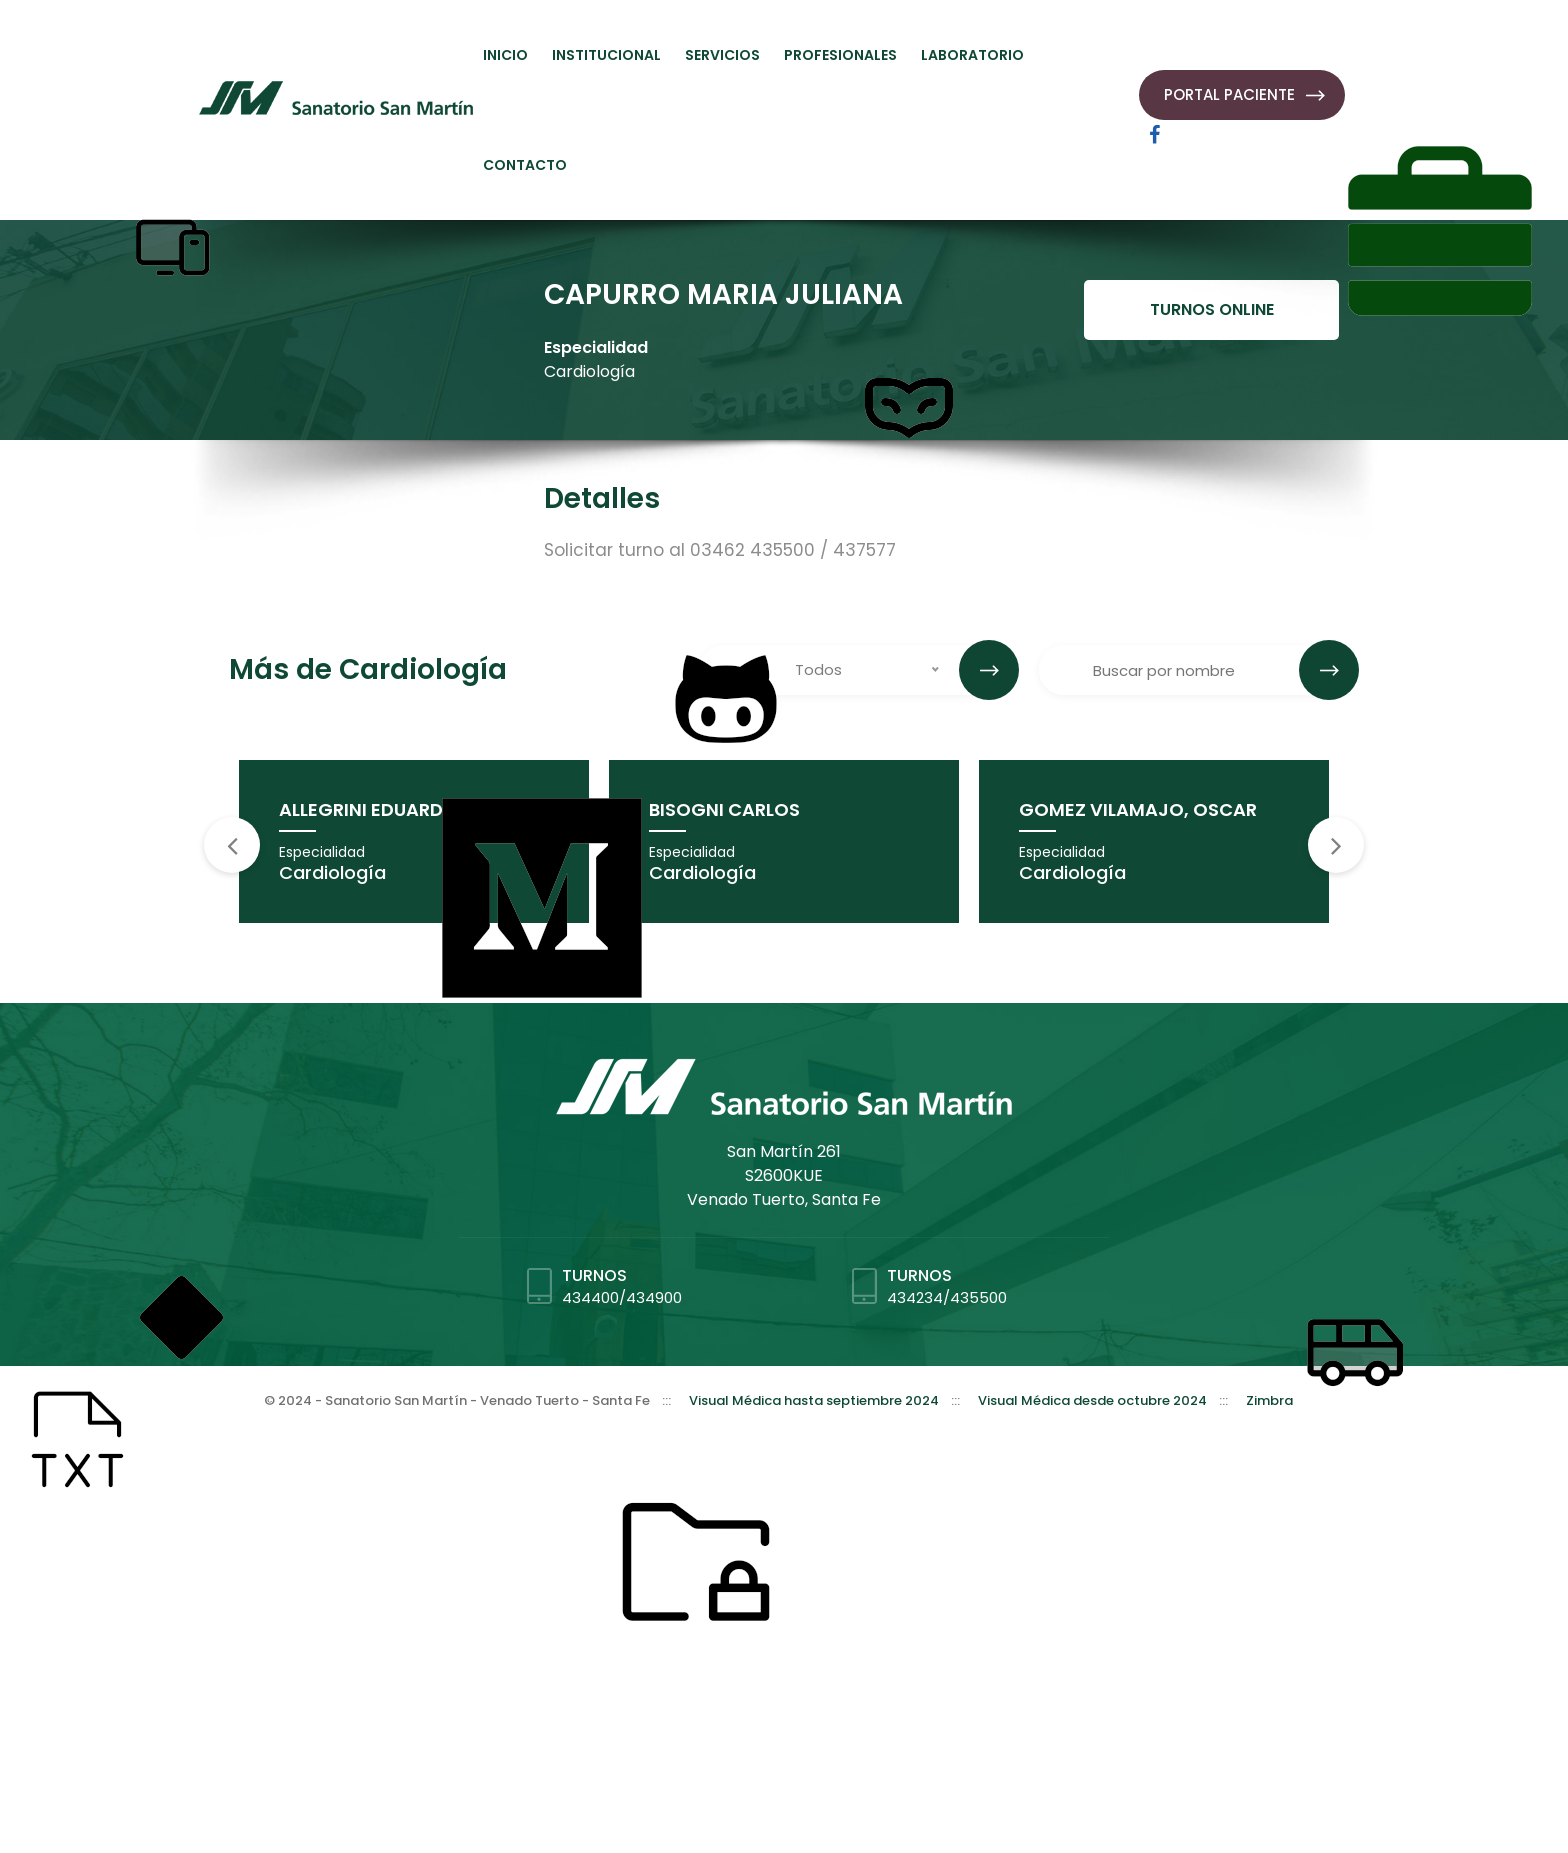 The width and height of the screenshot is (1568, 1853). What do you see at coordinates (171, 247) in the screenshot?
I see `manage connected devices` at bounding box center [171, 247].